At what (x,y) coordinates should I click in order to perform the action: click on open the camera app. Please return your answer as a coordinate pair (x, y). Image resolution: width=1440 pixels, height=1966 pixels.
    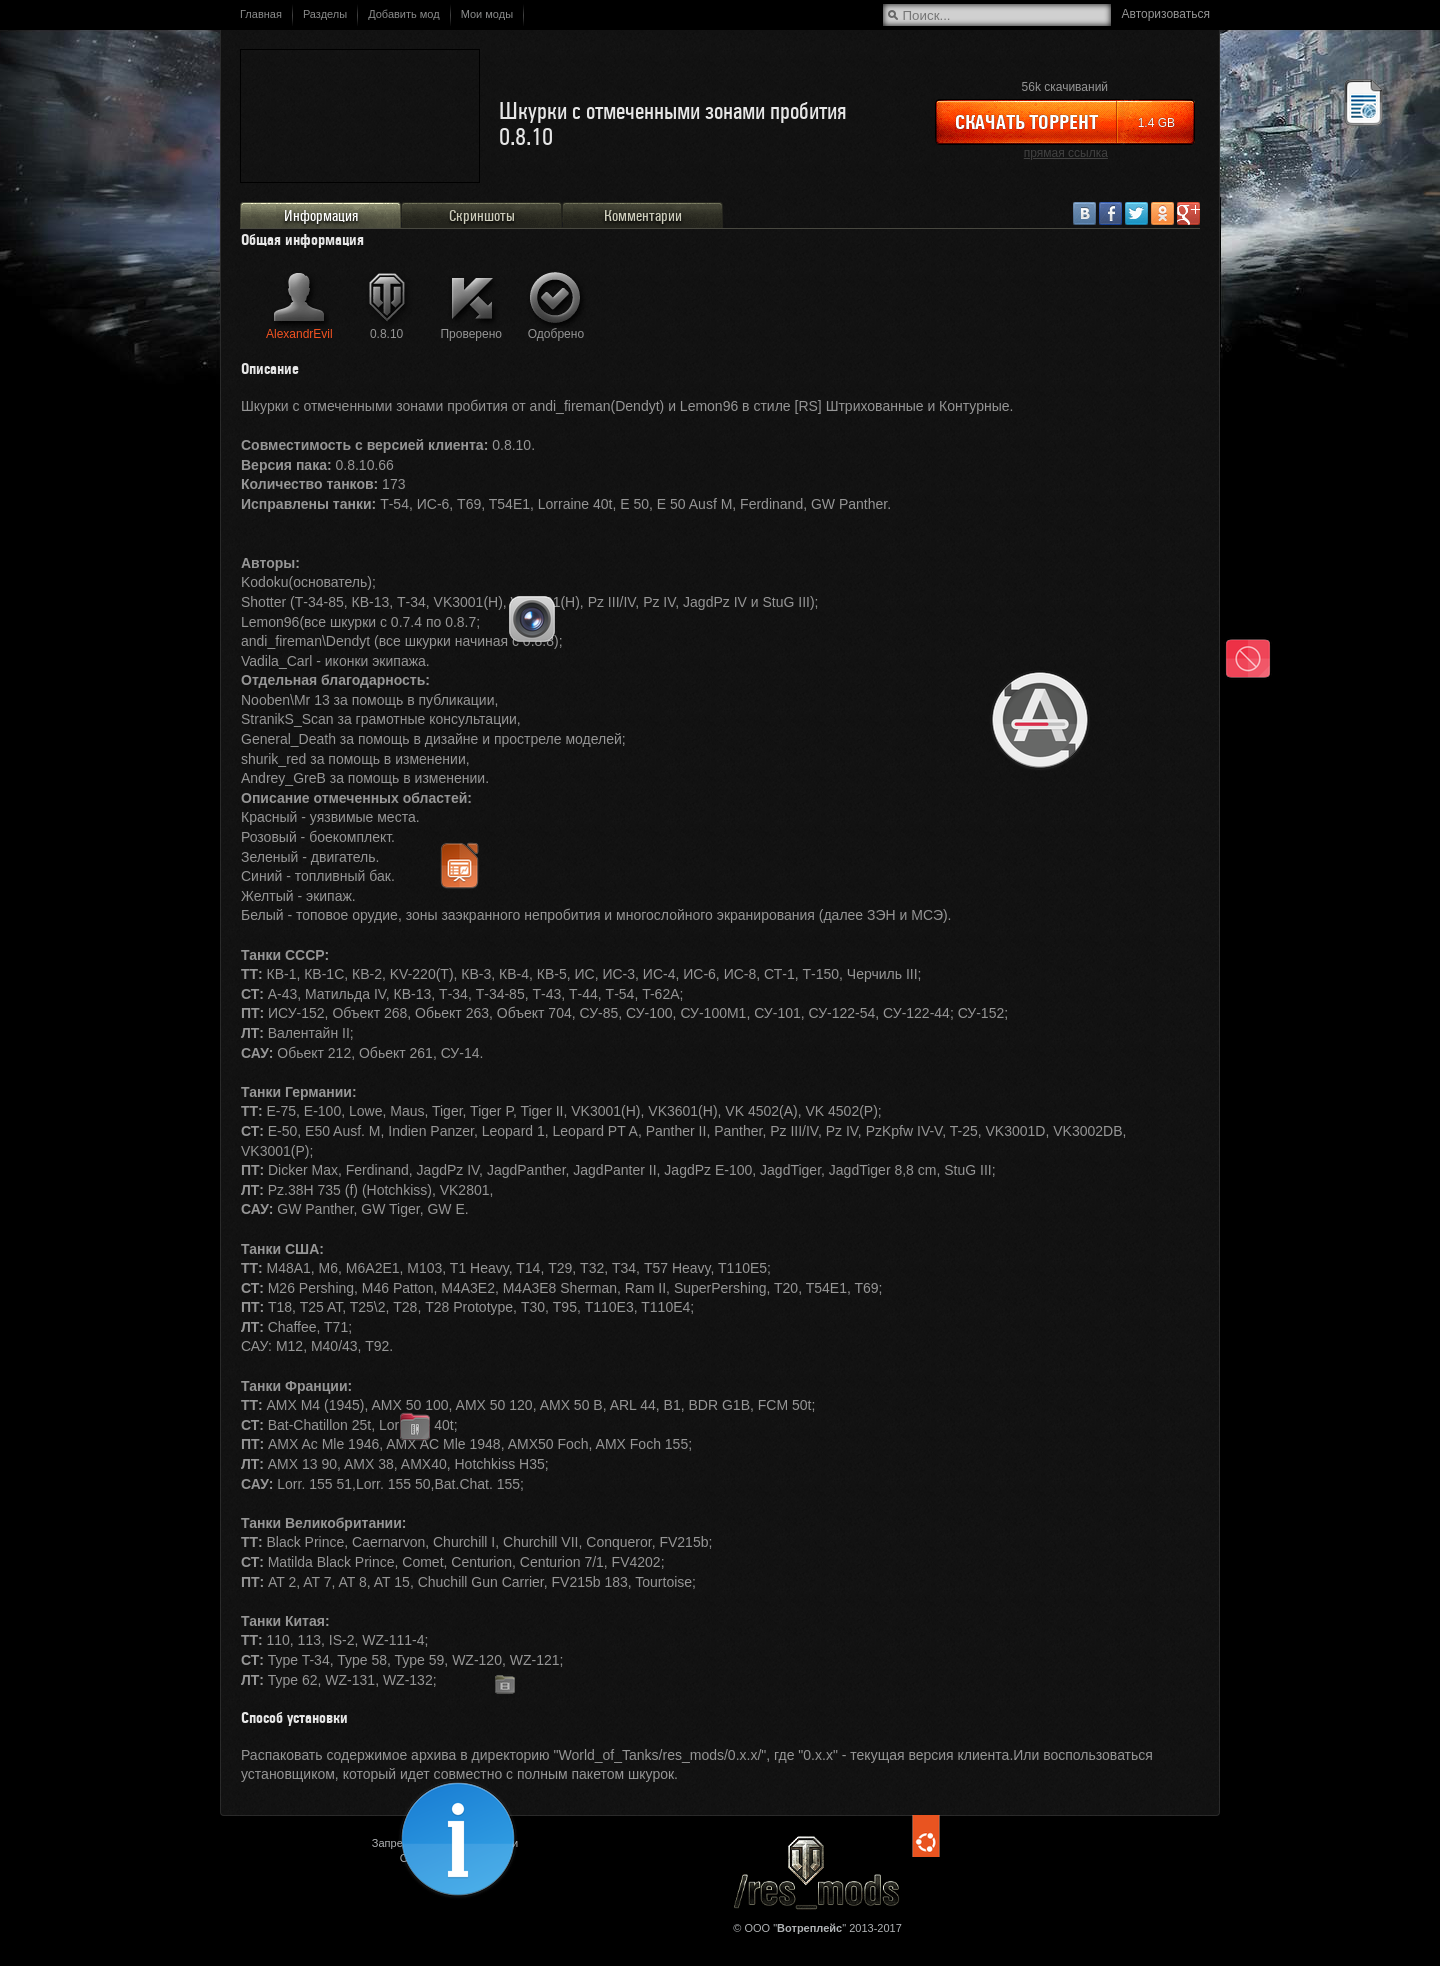
    Looking at the image, I should click on (532, 619).